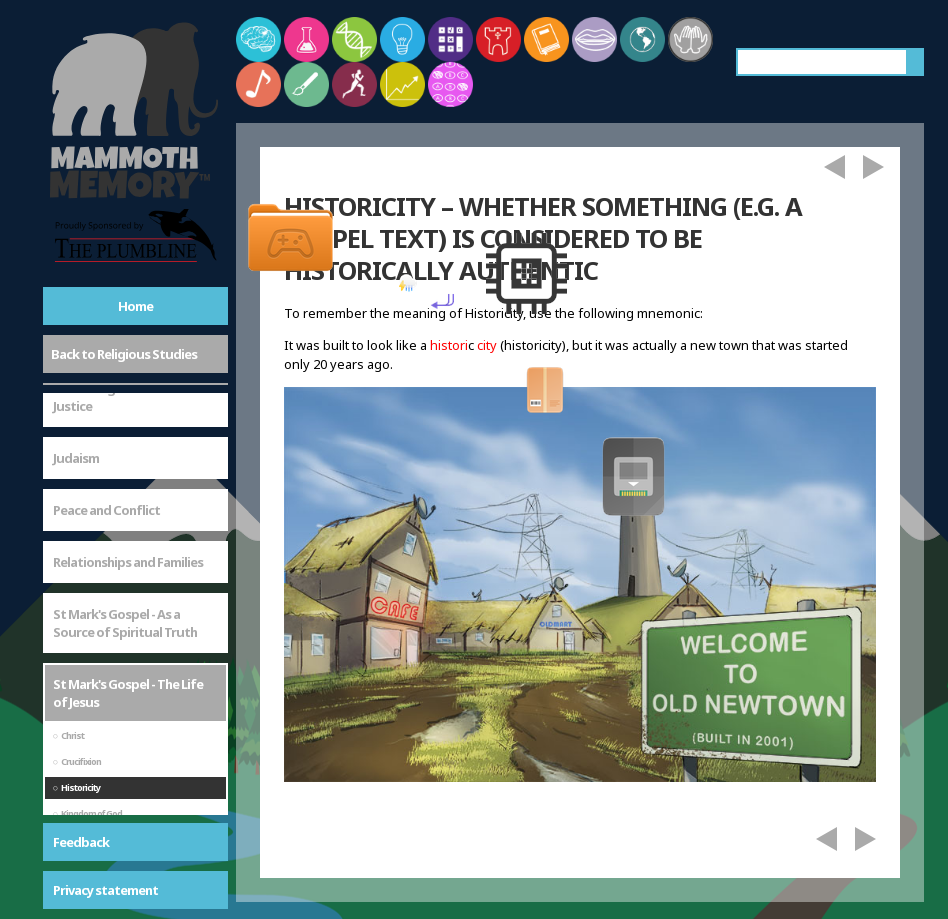 The height and width of the screenshot is (919, 948). Describe the element at coordinates (545, 390) in the screenshot. I see `install or manage software packages` at that location.